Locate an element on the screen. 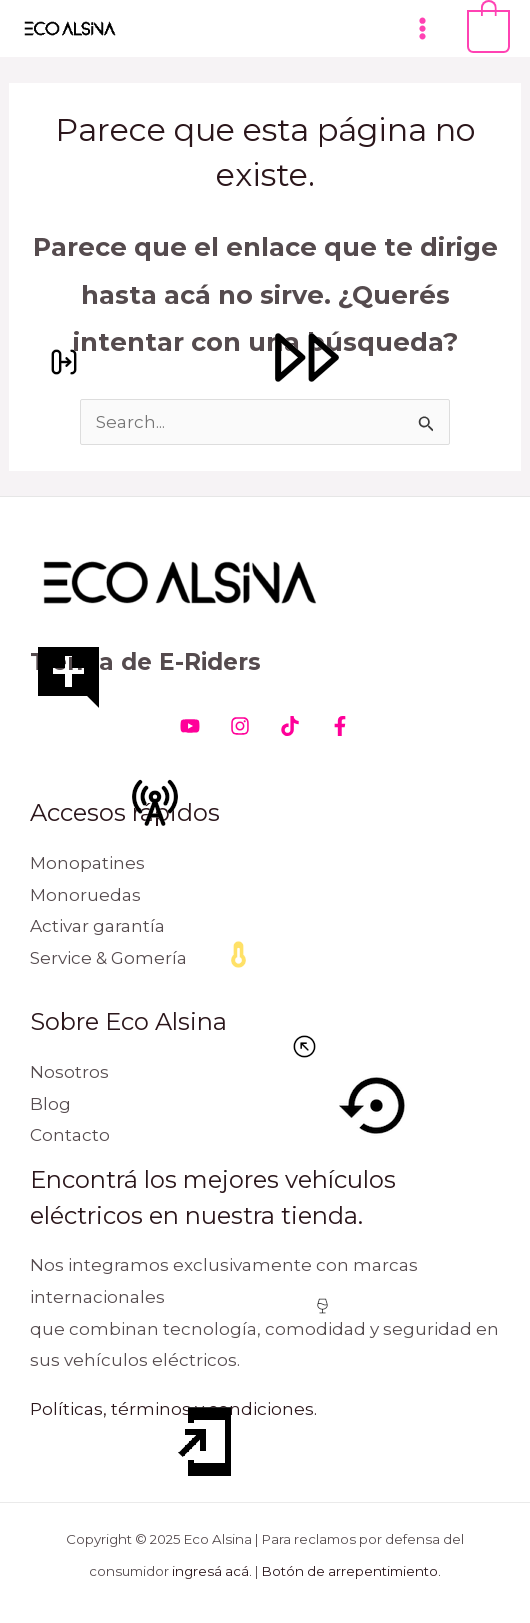 The height and width of the screenshot is (1623, 530). add shortcut to home screen is located at coordinates (206, 1441).